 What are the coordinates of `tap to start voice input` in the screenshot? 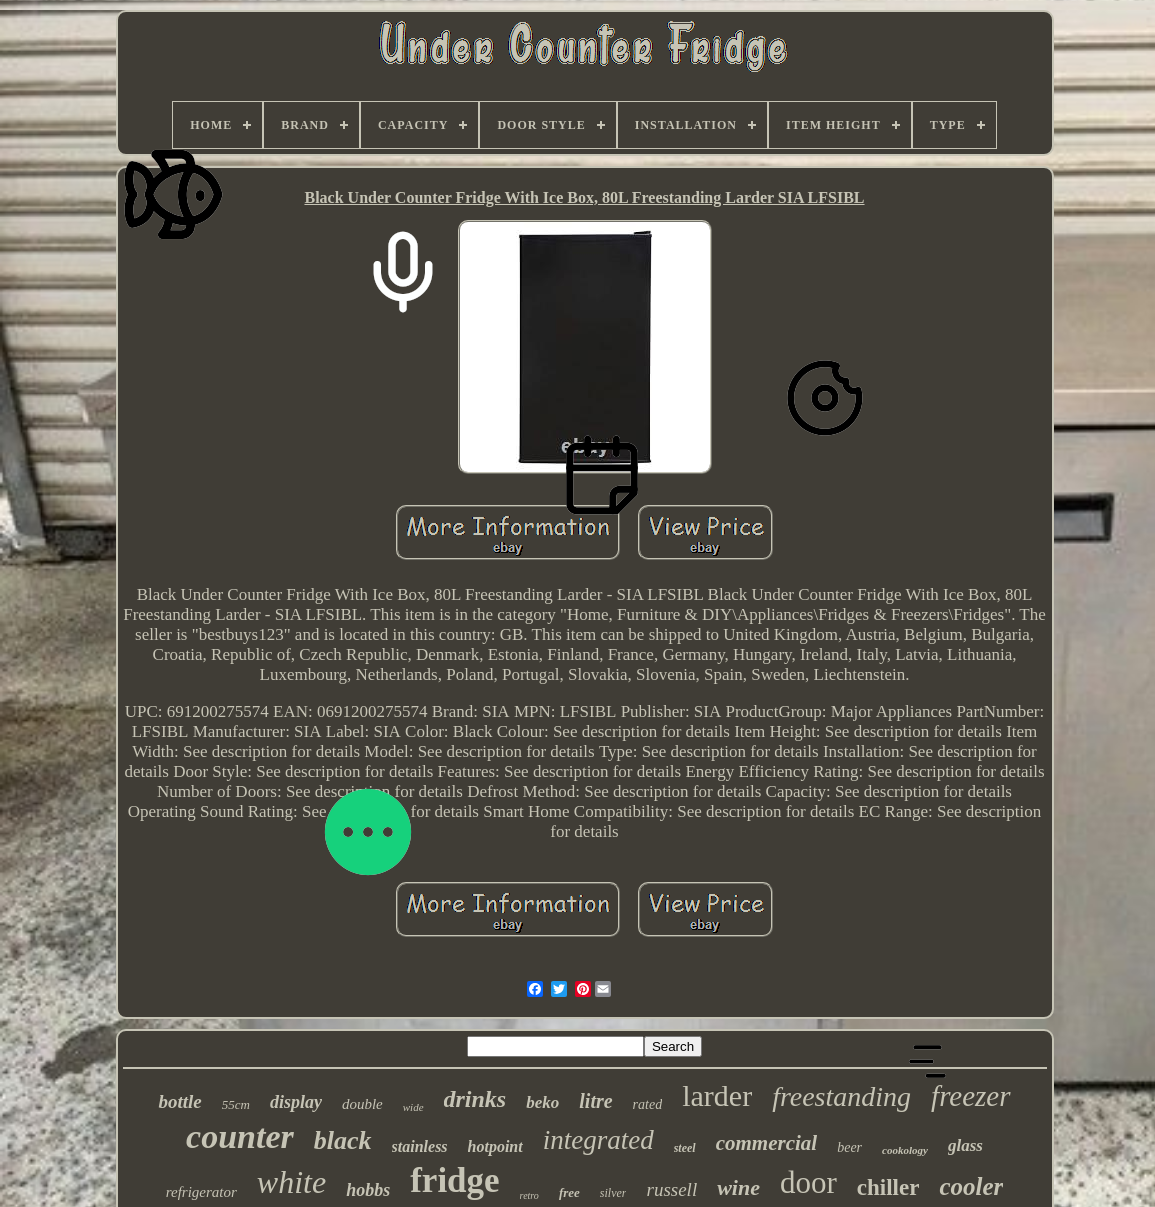 It's located at (403, 272).